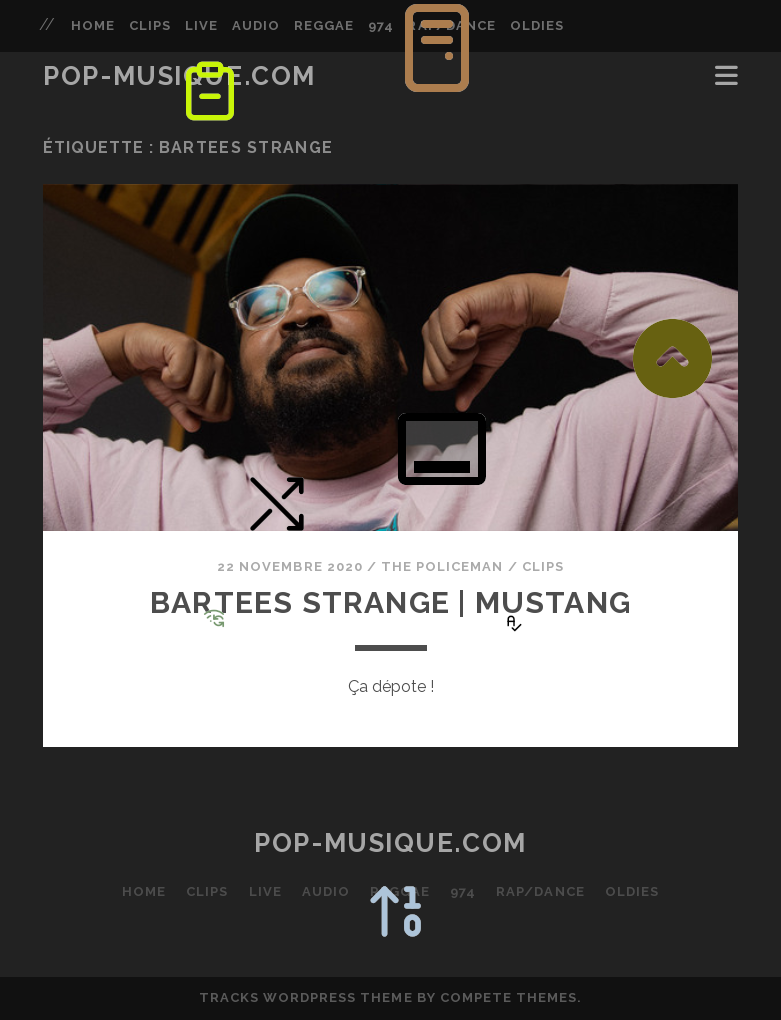  Describe the element at coordinates (277, 504) in the screenshot. I see `shuffle or randomize playback order` at that location.